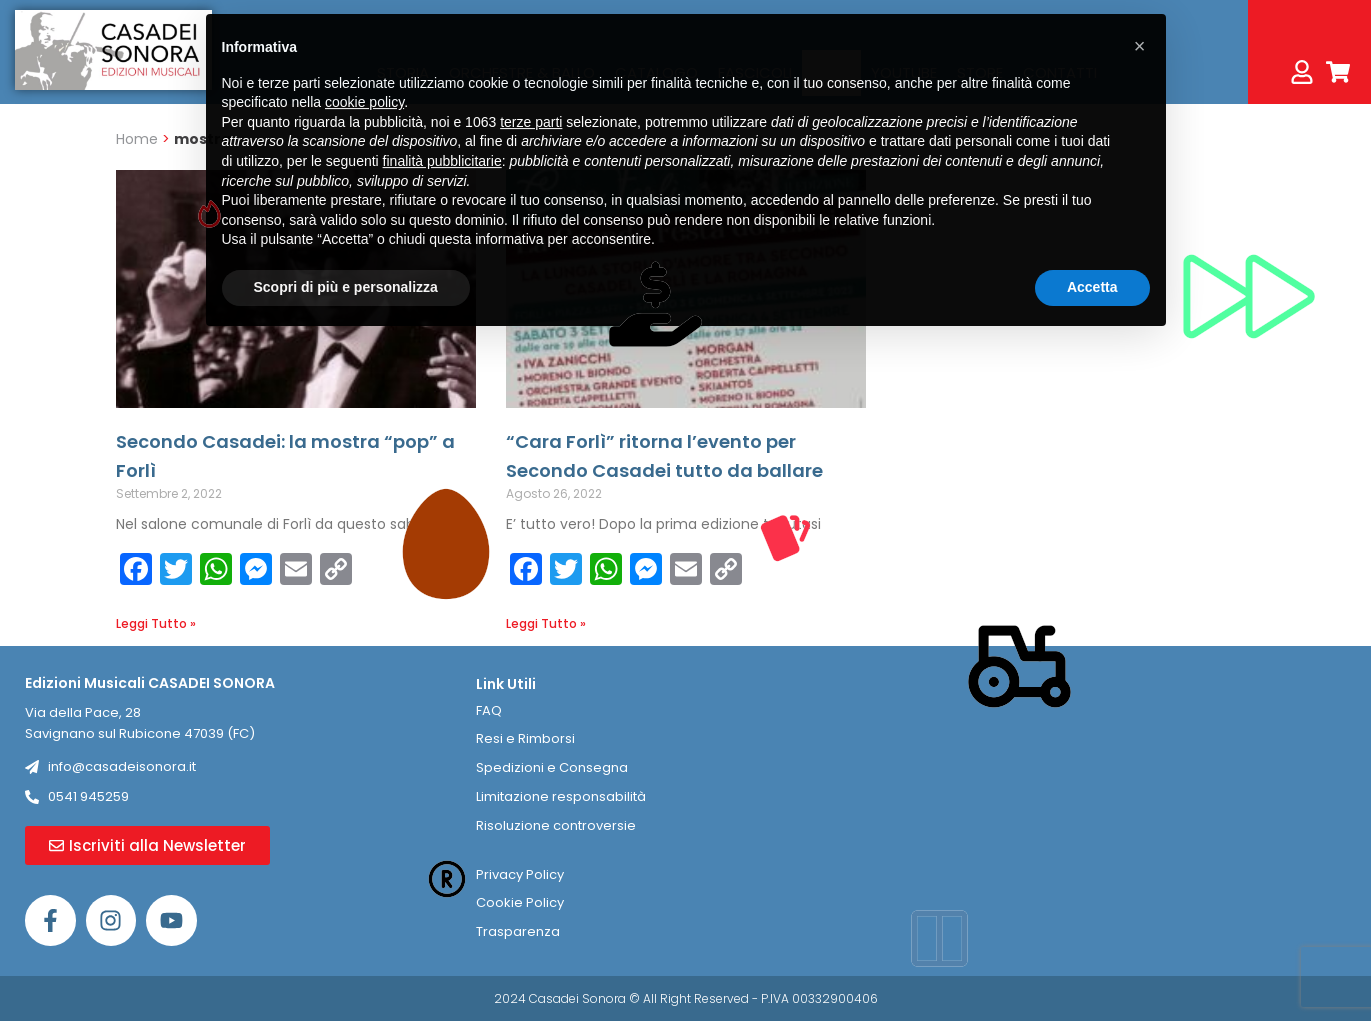 This screenshot has width=1371, height=1021. What do you see at coordinates (1239, 296) in the screenshot?
I see `fast-forward through media content` at bounding box center [1239, 296].